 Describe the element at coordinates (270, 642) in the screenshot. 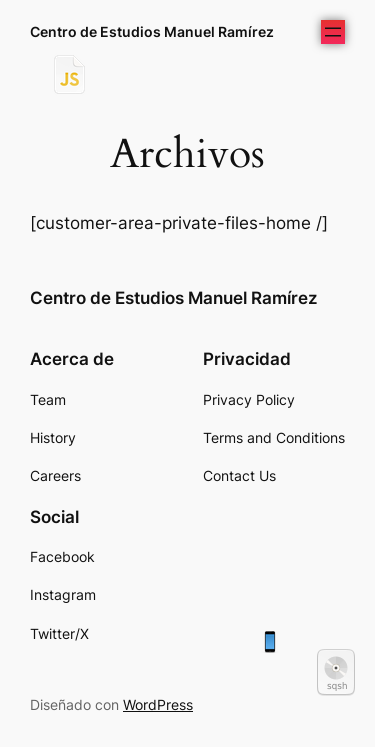

I see `indicates a connected iPhone 5c device` at that location.